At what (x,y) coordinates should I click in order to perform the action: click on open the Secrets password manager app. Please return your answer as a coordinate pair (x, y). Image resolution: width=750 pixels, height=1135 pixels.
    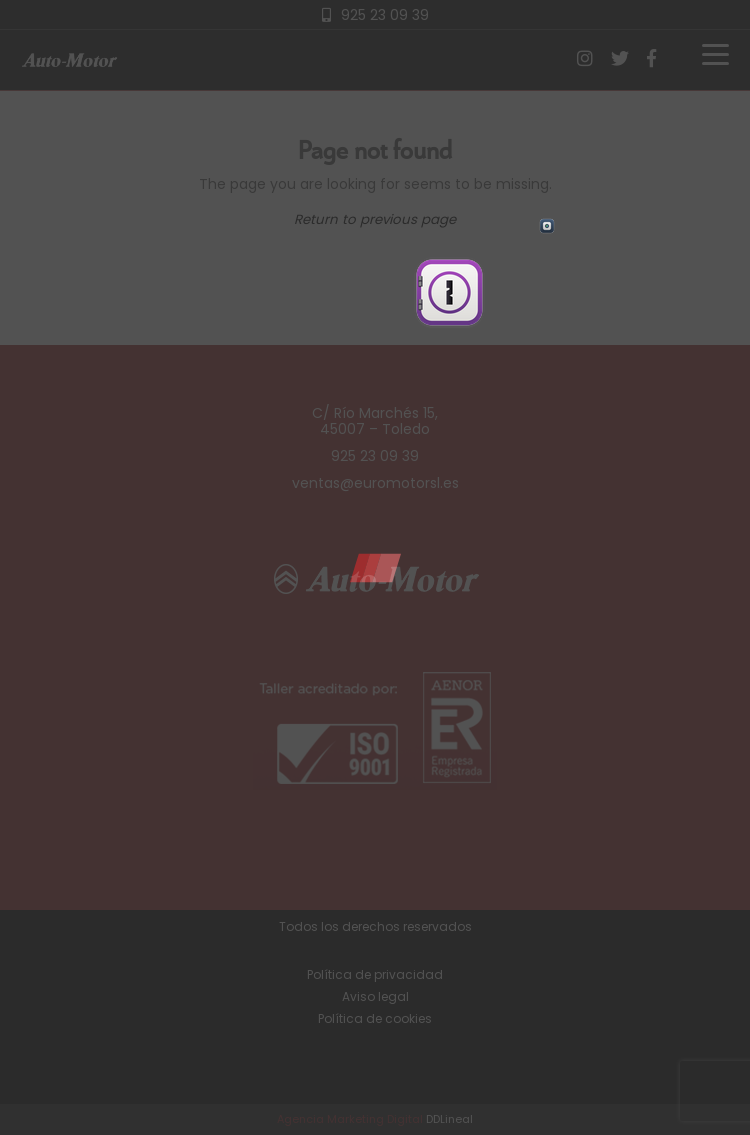
    Looking at the image, I should click on (449, 292).